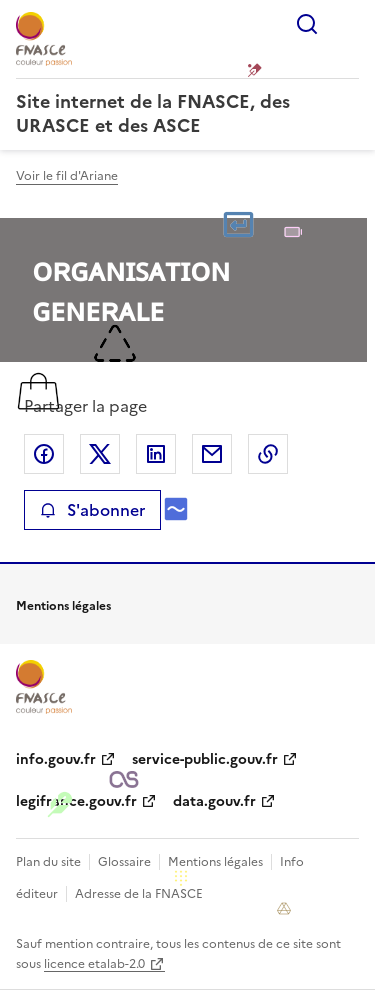 This screenshot has width=375, height=990. Describe the element at coordinates (181, 878) in the screenshot. I see `open numeric keypad for input` at that location.